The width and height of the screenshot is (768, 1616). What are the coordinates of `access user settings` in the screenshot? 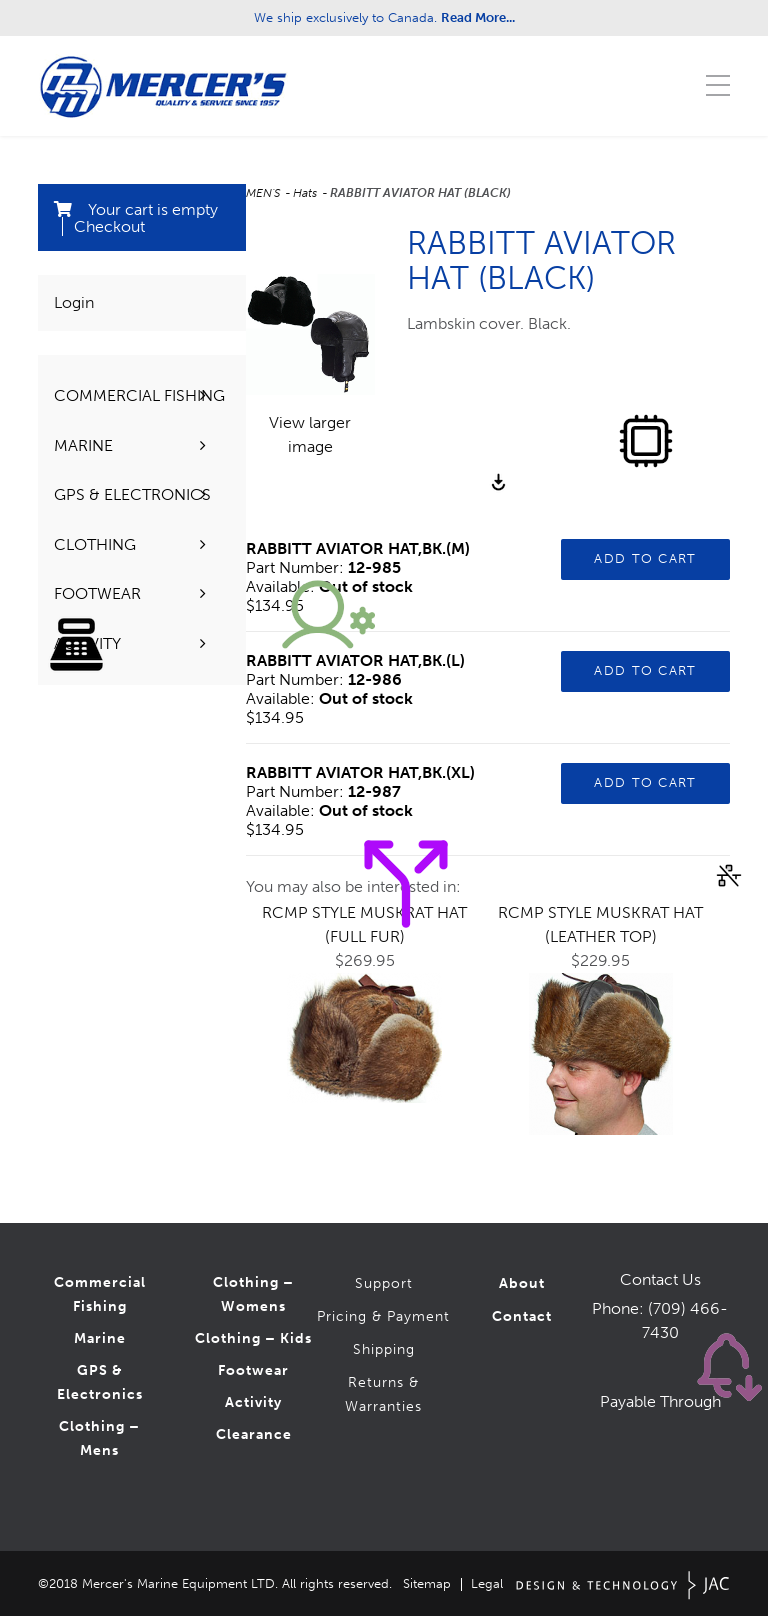 It's located at (325, 617).